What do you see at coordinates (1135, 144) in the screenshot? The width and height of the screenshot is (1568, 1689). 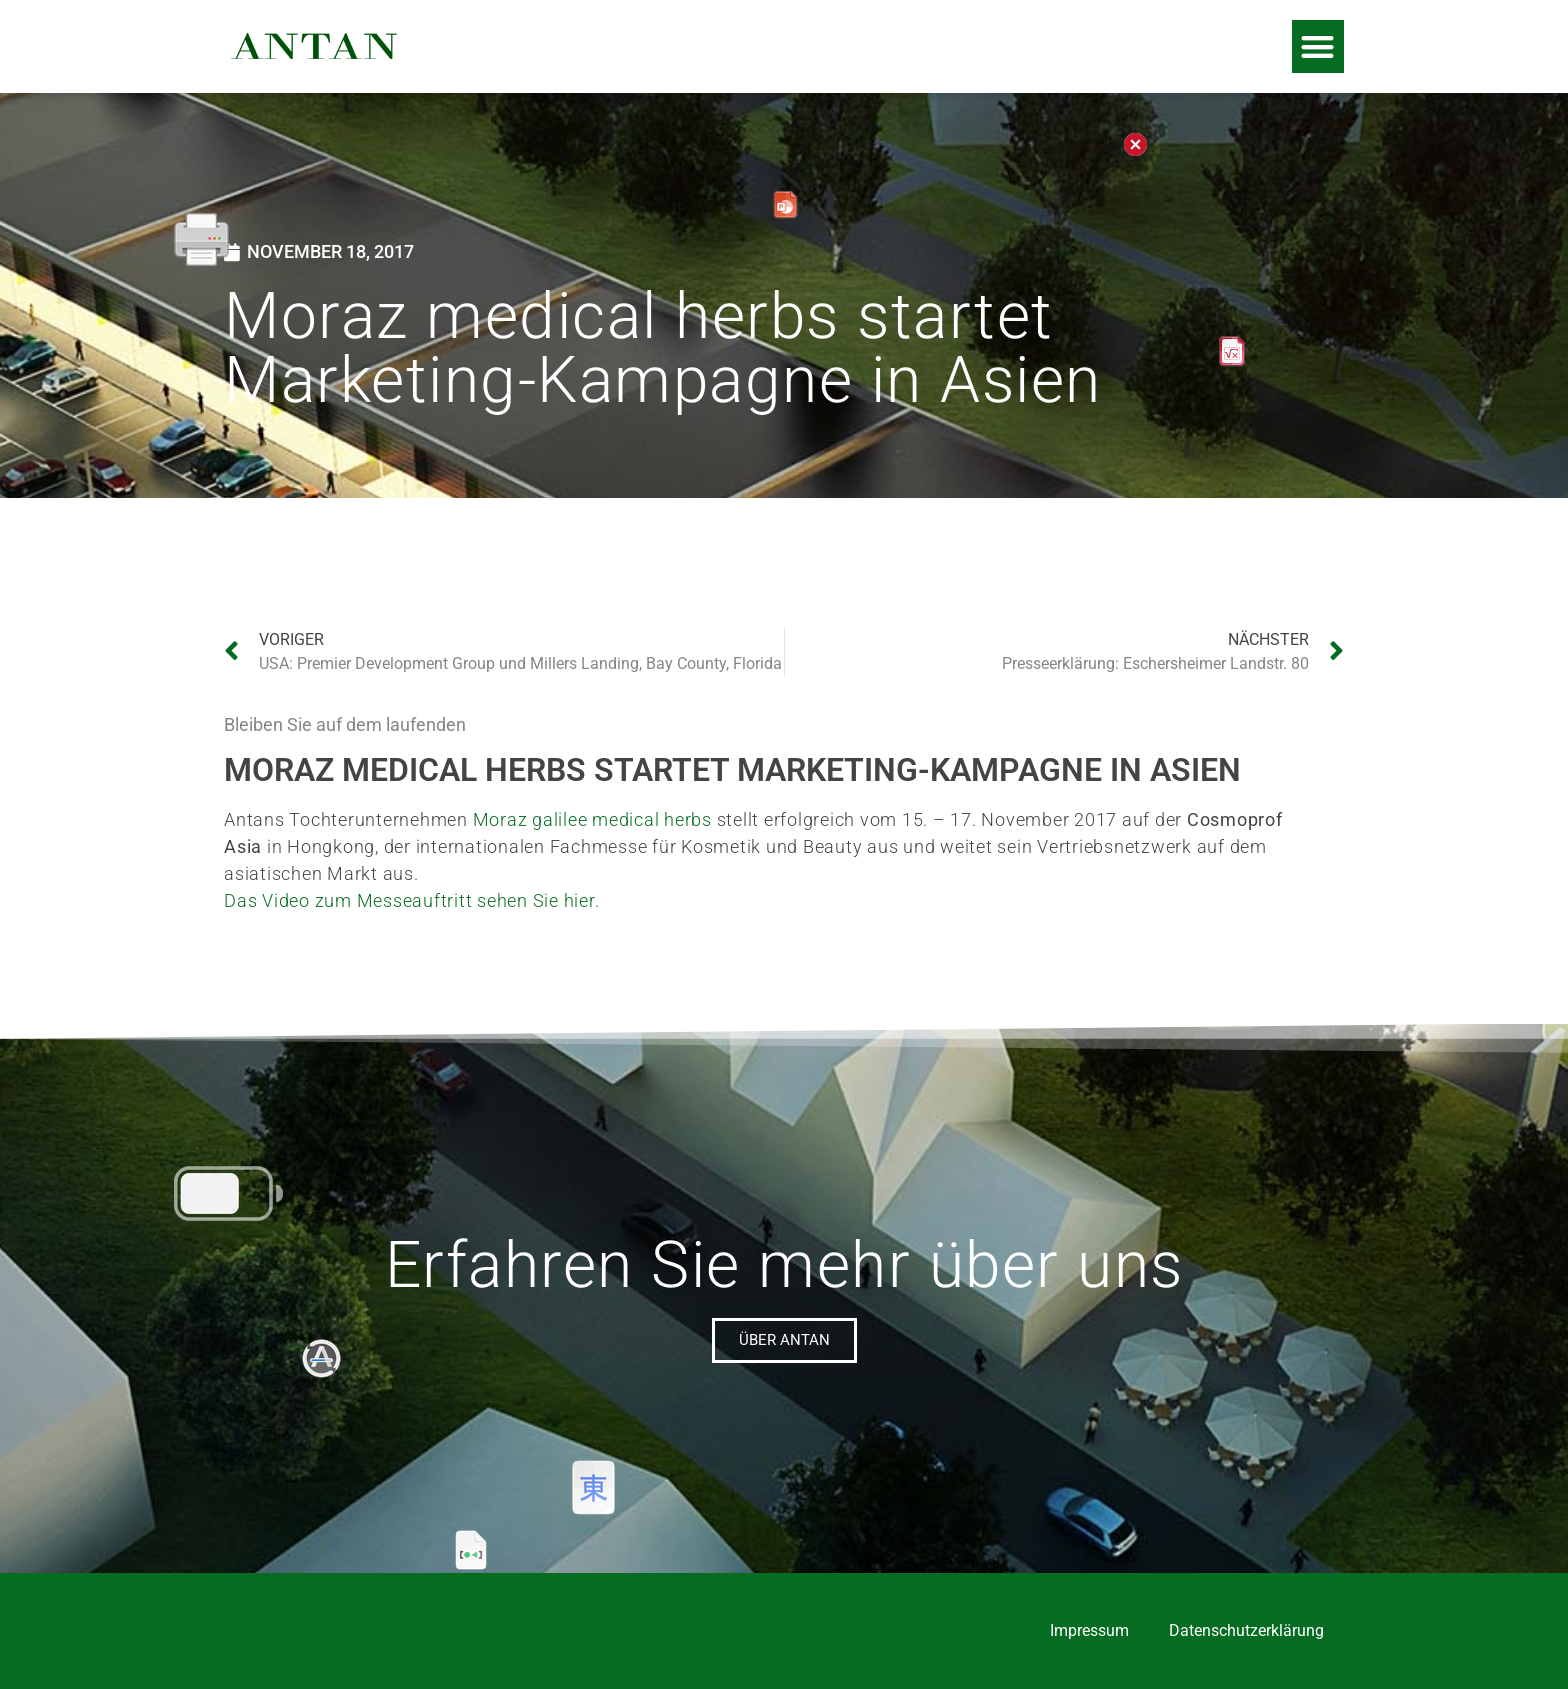 I see `close the current window or dialog` at bounding box center [1135, 144].